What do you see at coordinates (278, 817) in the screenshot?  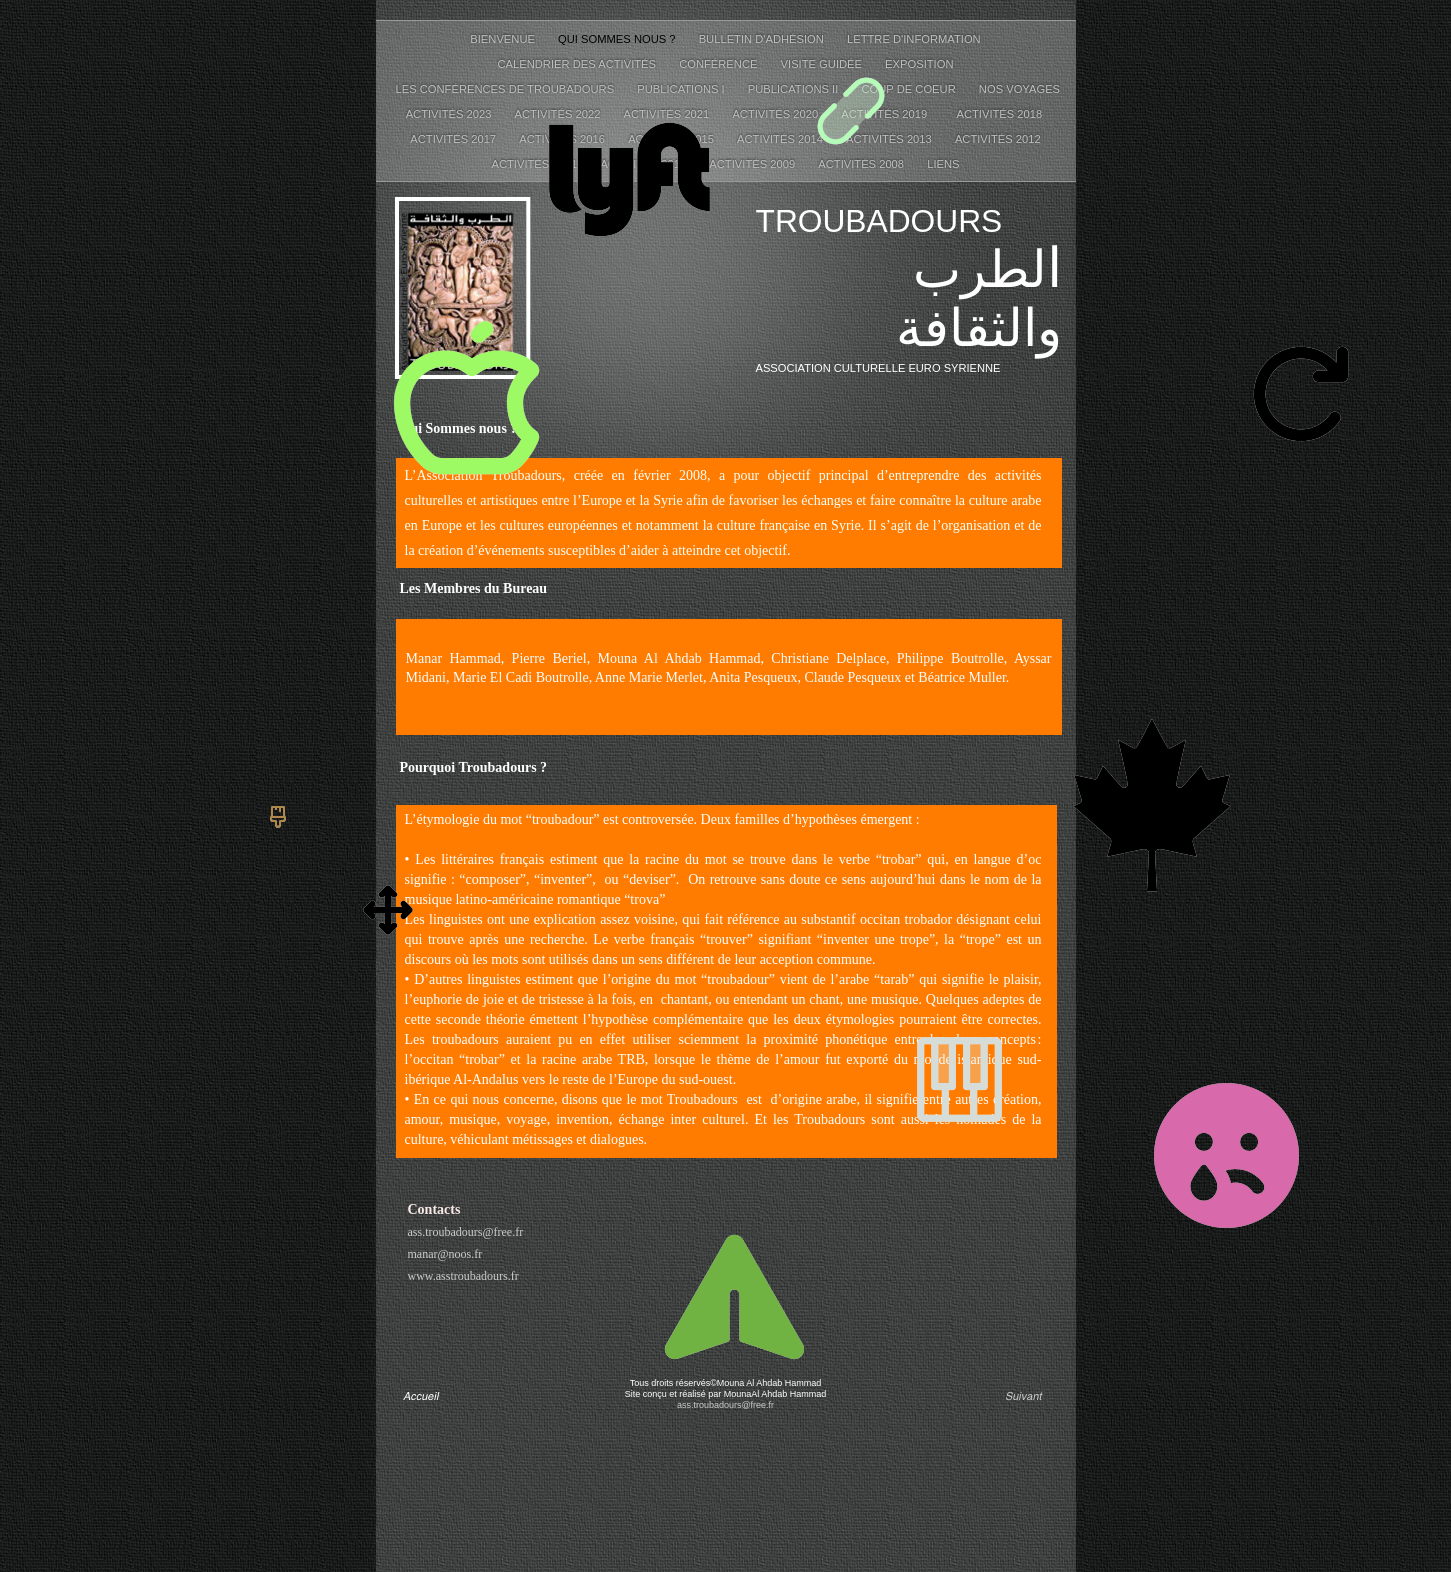 I see `customize appearance or theme settings` at bounding box center [278, 817].